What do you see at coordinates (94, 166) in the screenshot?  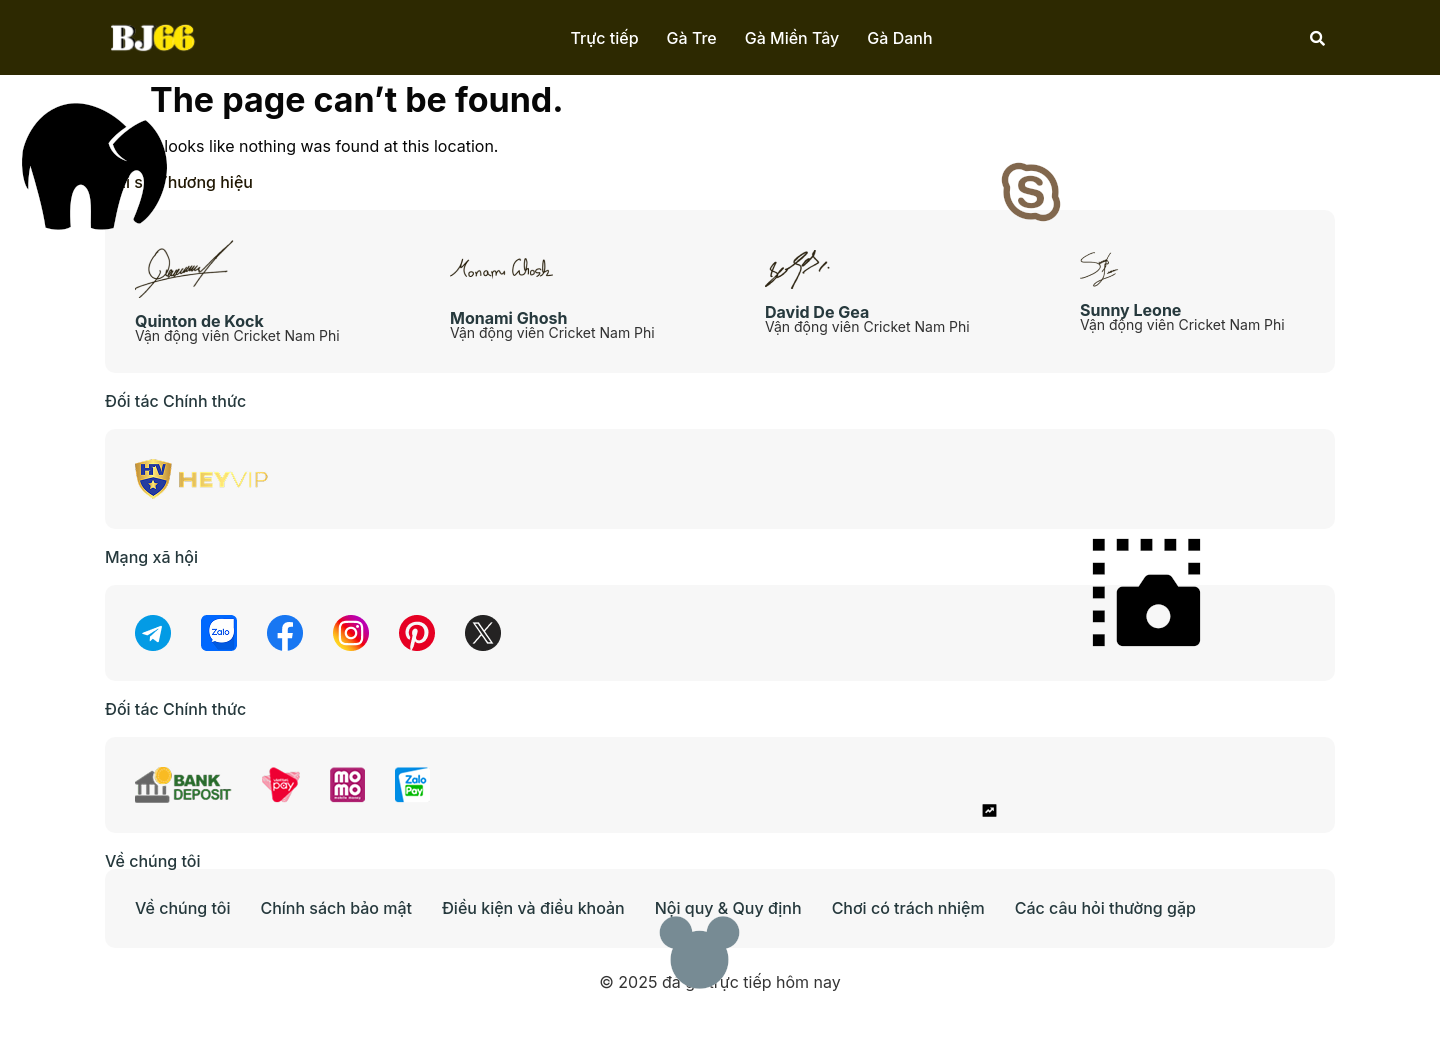 I see `launch MAMP local server application` at bounding box center [94, 166].